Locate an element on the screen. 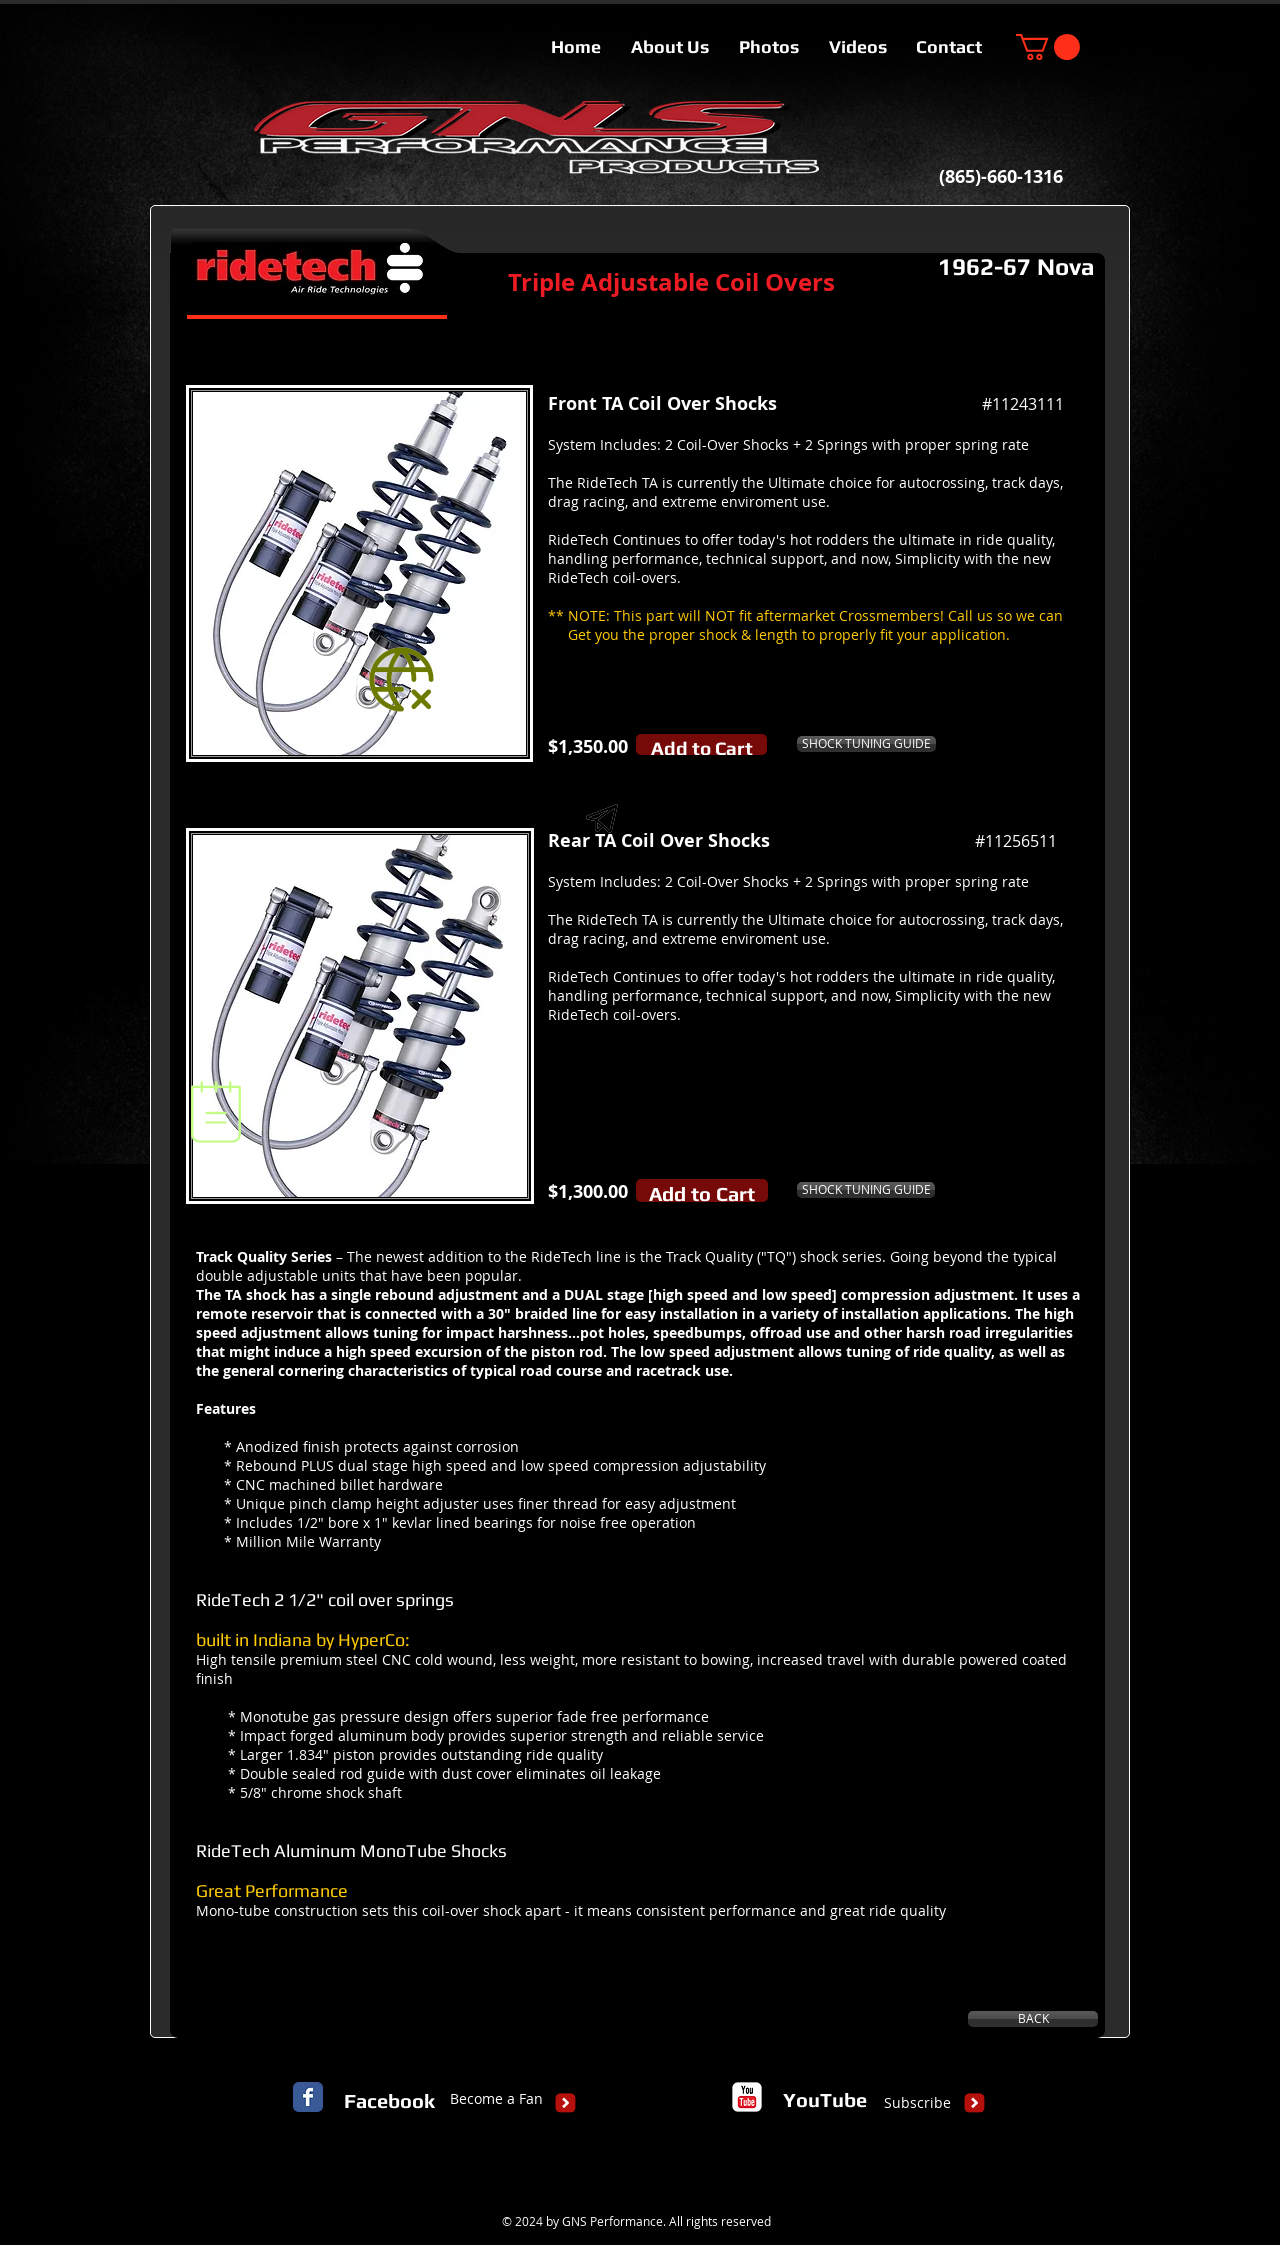 The width and height of the screenshot is (1280, 2245). open notepad or notes app is located at coordinates (216, 1113).